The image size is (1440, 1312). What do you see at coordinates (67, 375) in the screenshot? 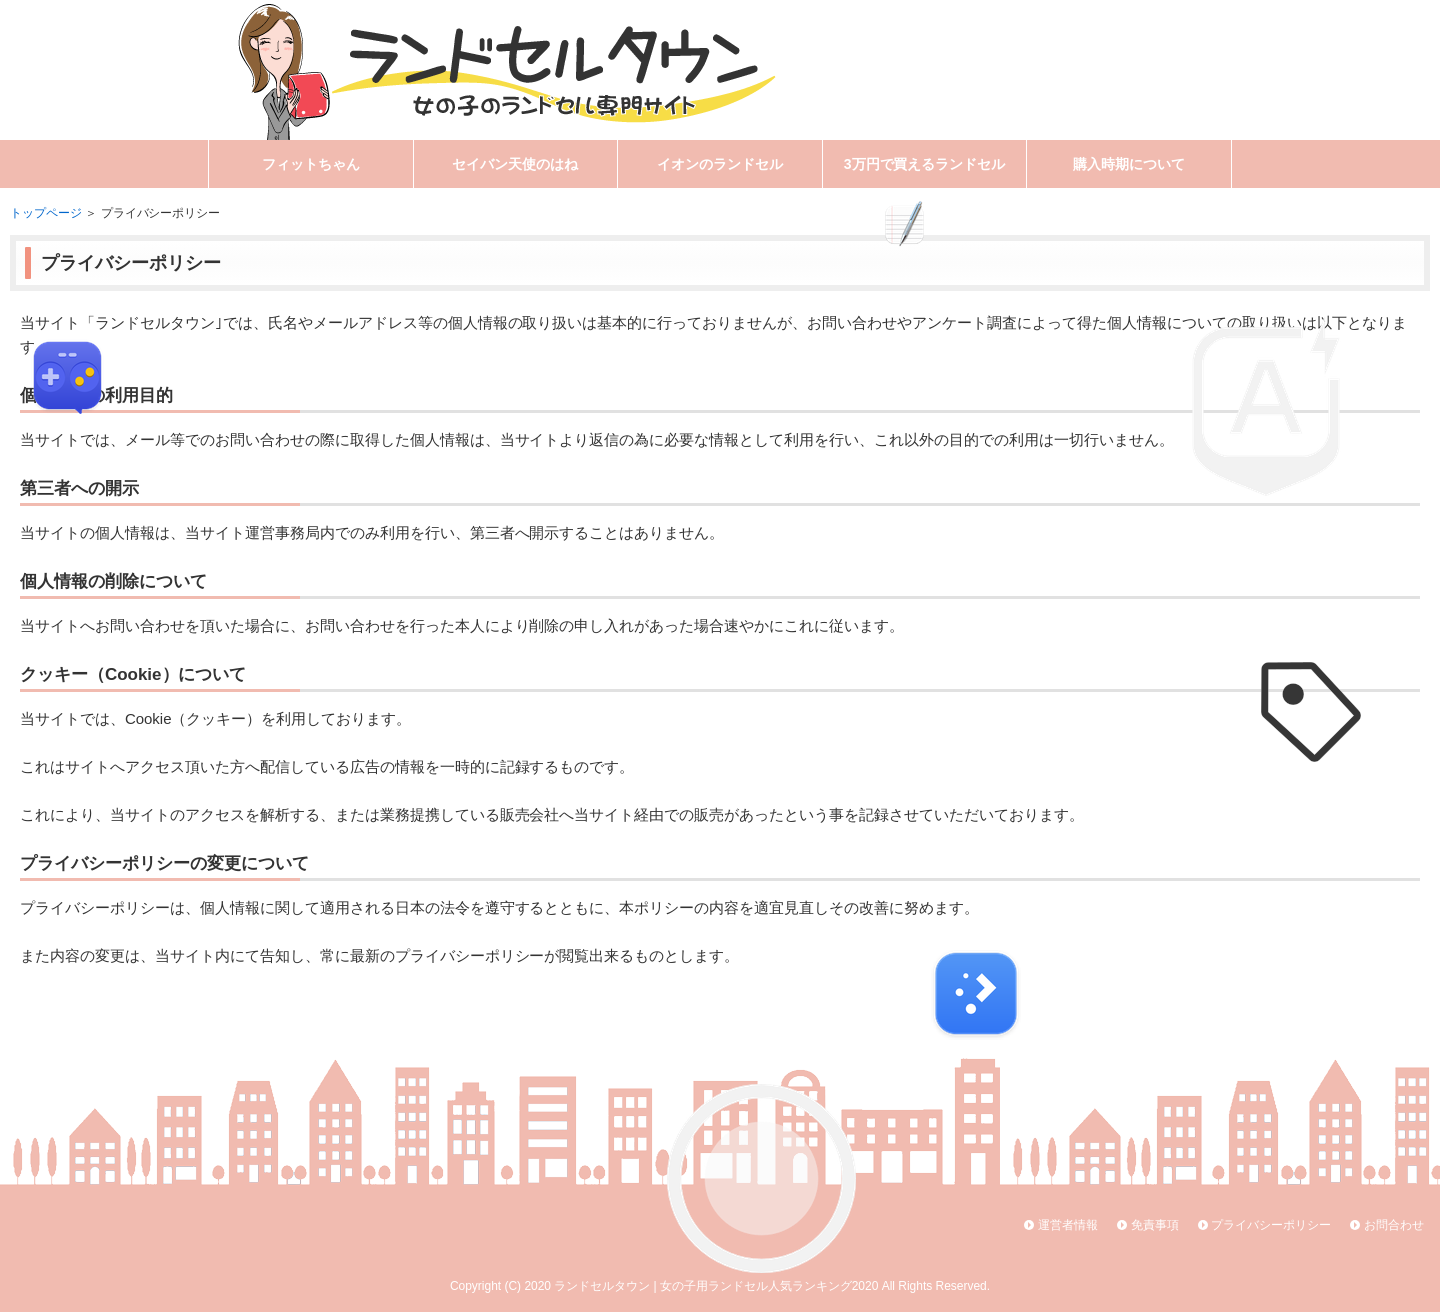
I see `open dissent messaging app` at bounding box center [67, 375].